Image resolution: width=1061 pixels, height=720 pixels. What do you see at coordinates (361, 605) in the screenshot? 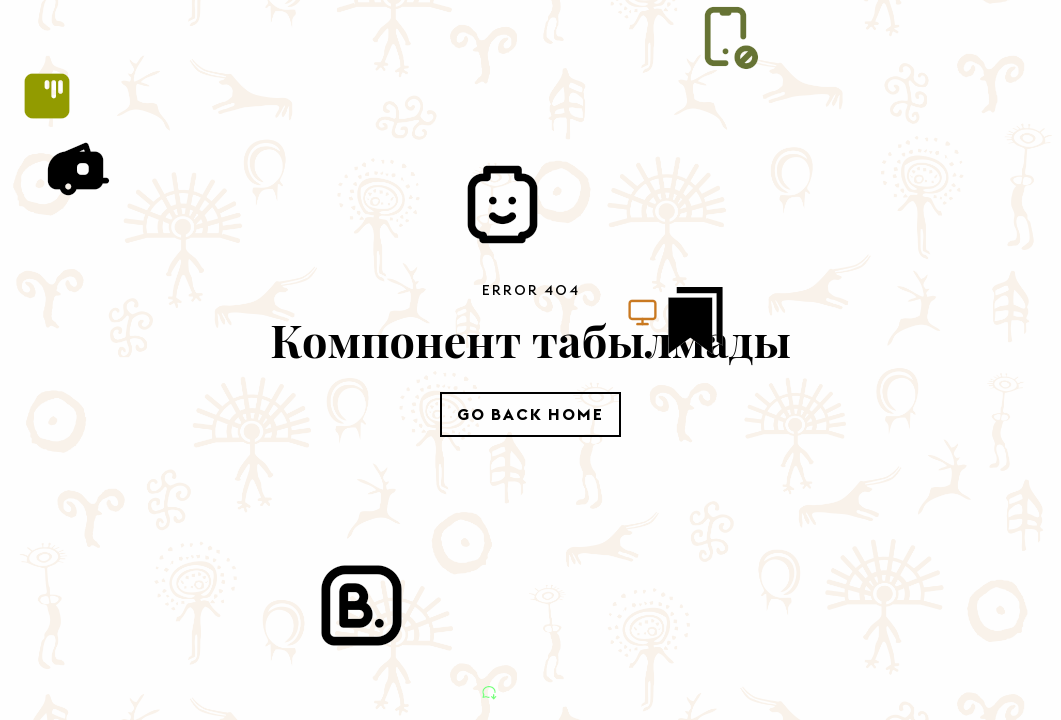
I see `visit booking.com` at bounding box center [361, 605].